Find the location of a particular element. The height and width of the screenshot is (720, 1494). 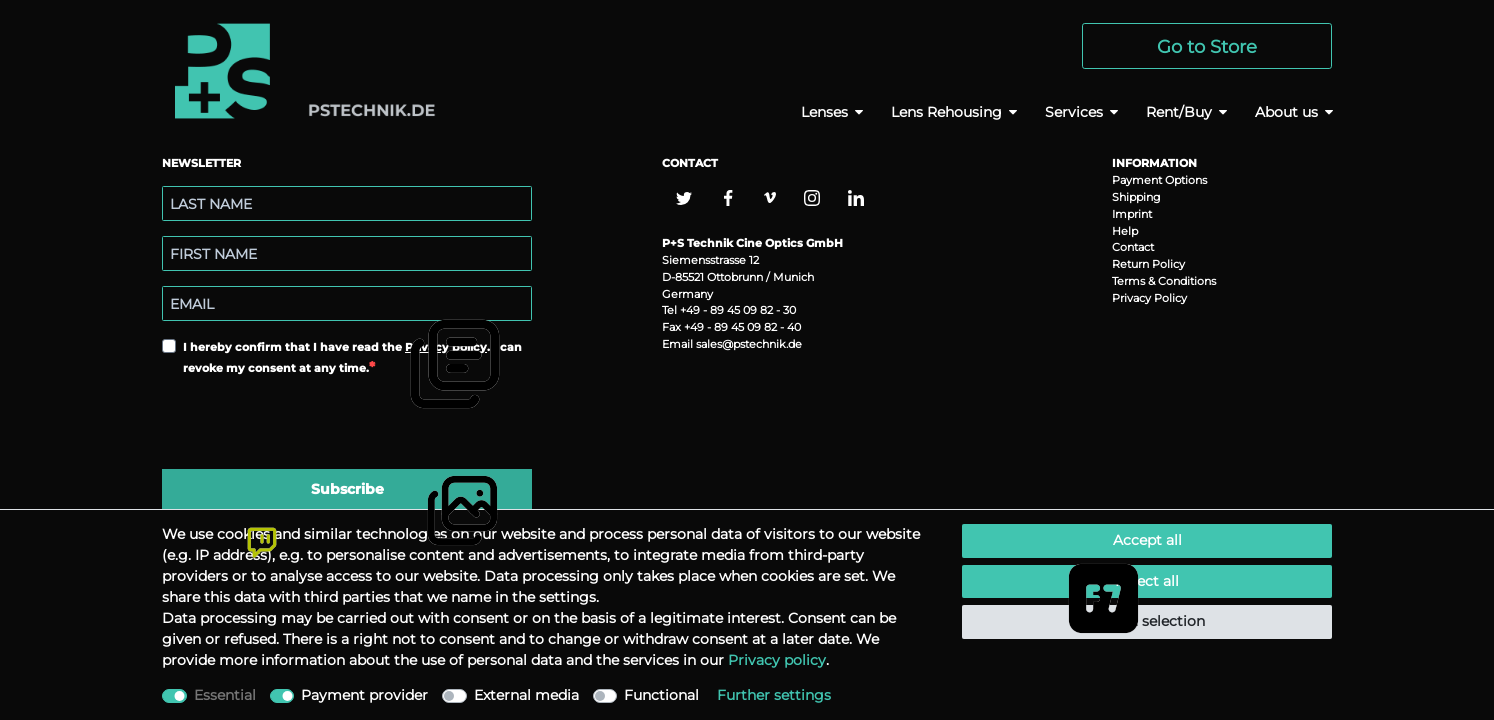

access your photo library is located at coordinates (462, 510).